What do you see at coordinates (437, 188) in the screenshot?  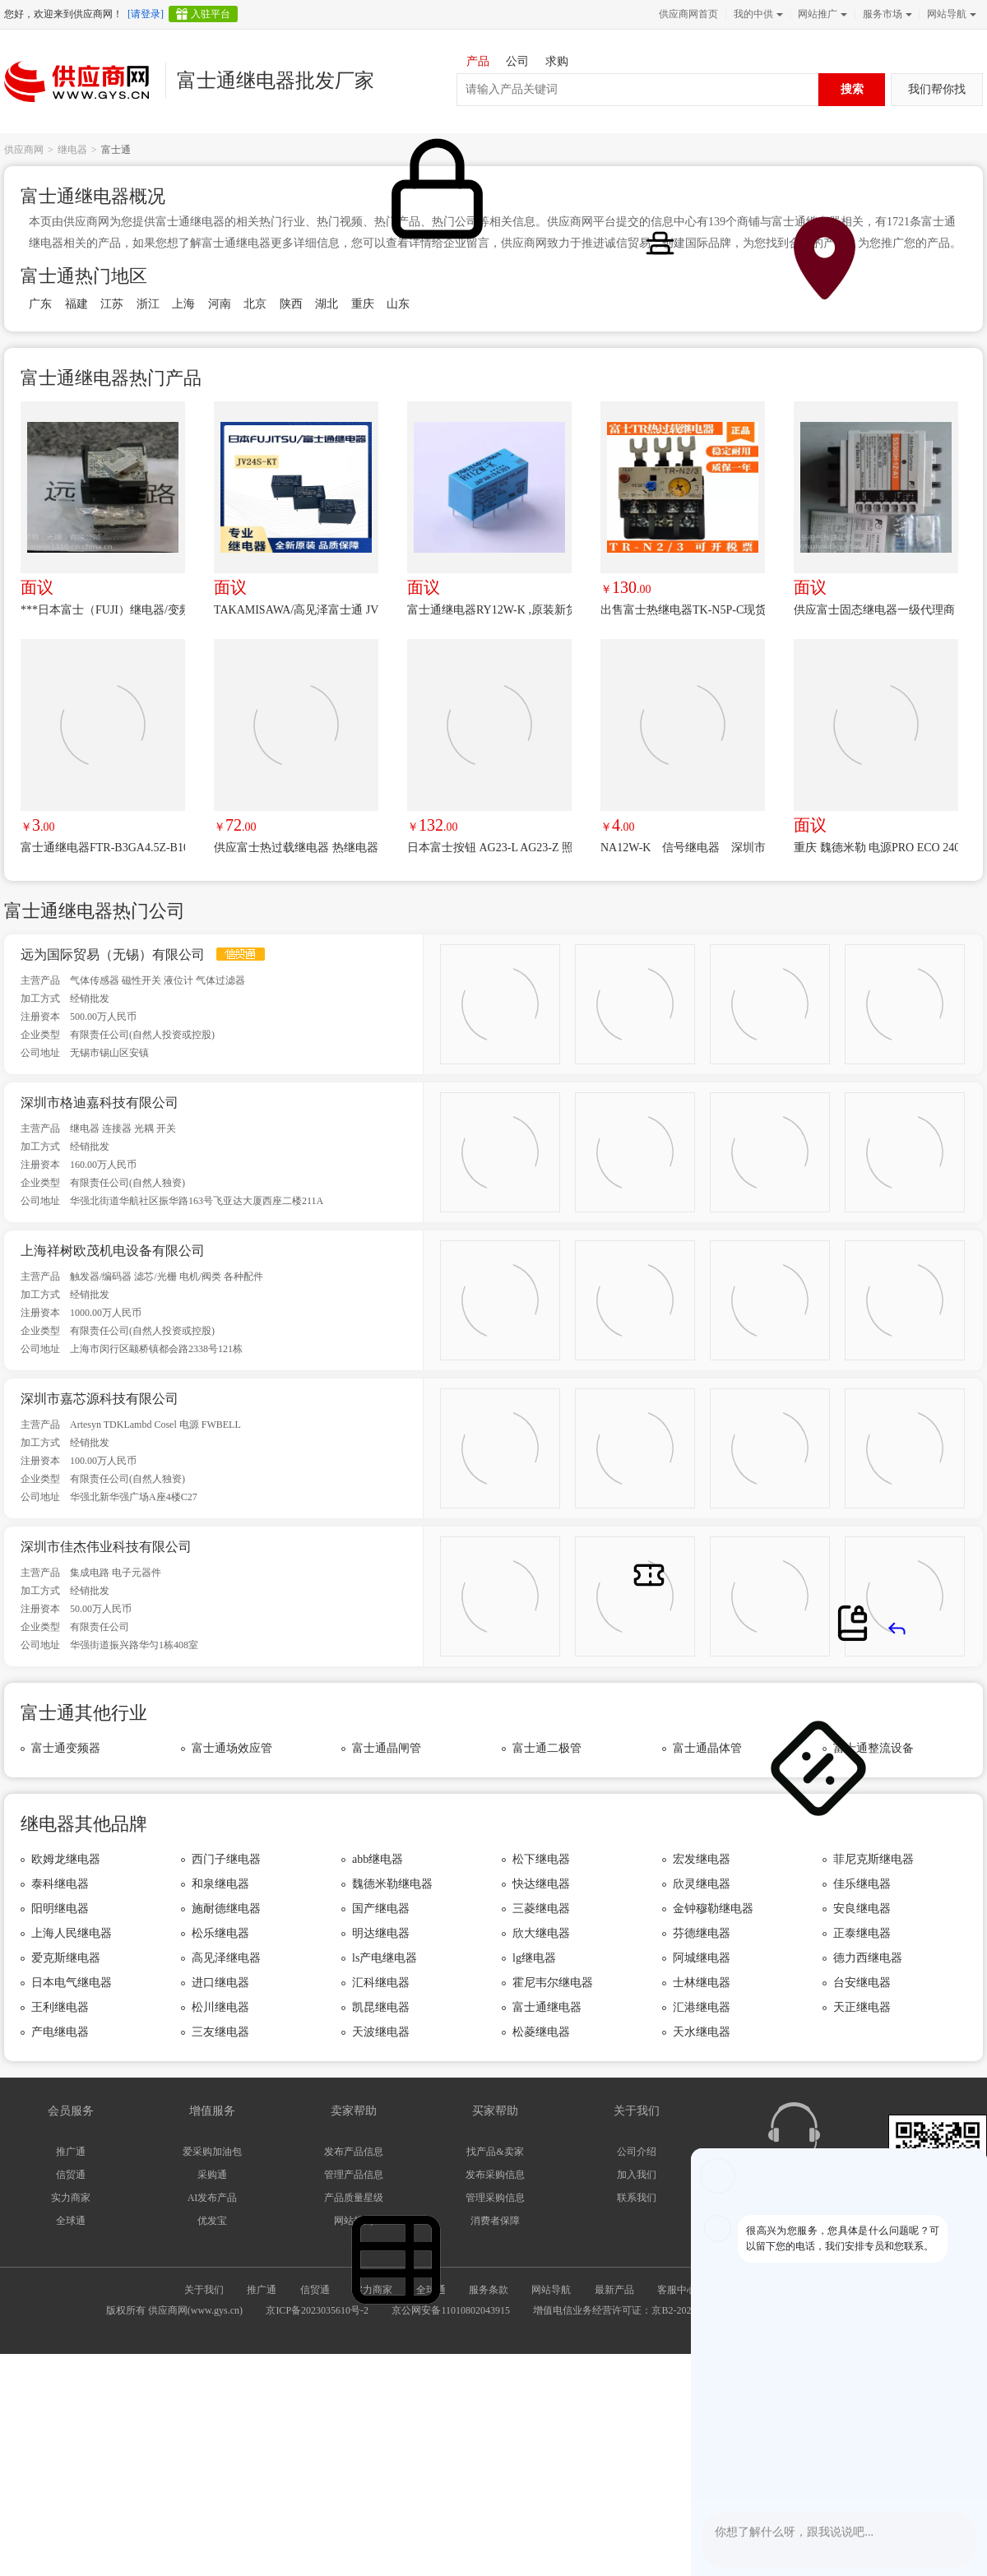 I see `indicates a secure or encrypted connection` at bounding box center [437, 188].